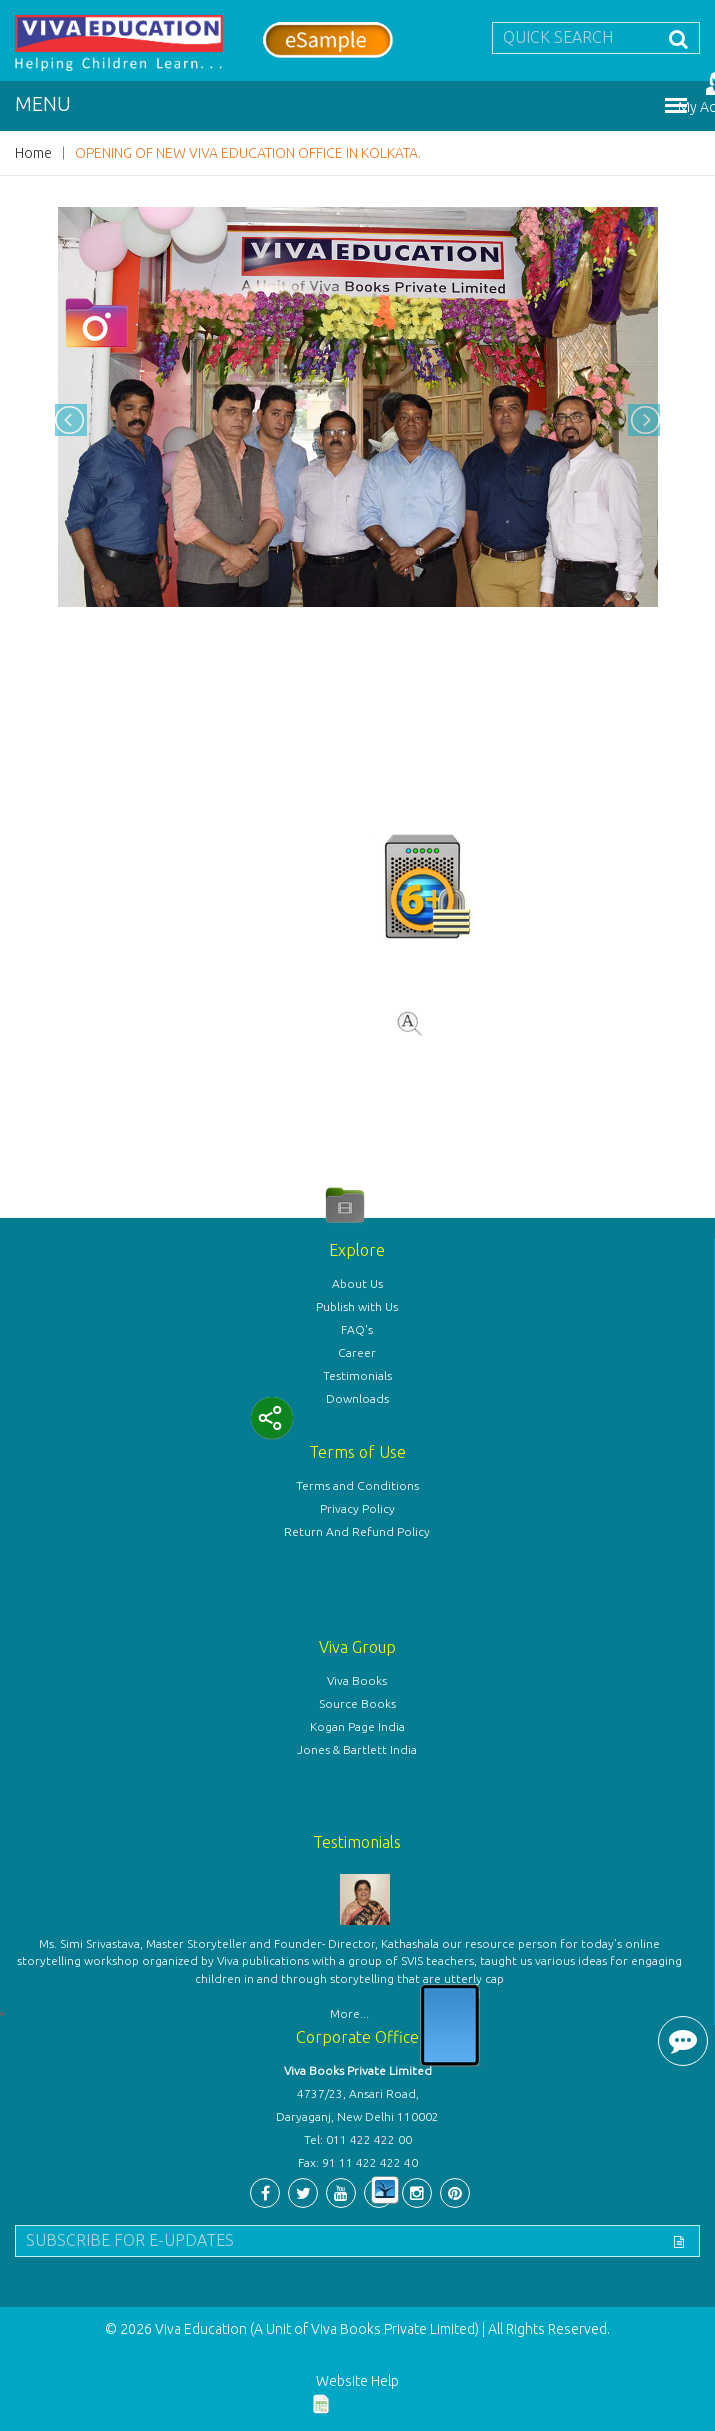 This screenshot has width=715, height=2431. Describe the element at coordinates (409, 1023) in the screenshot. I see `search for text or content` at that location.